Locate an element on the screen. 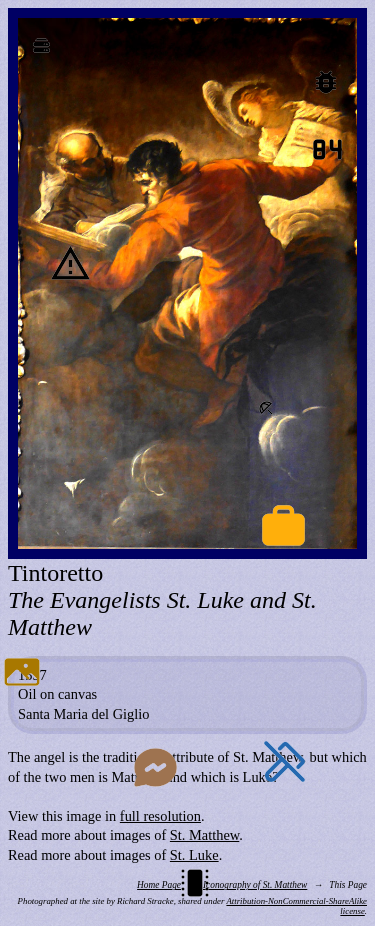  access work or business files is located at coordinates (283, 526).